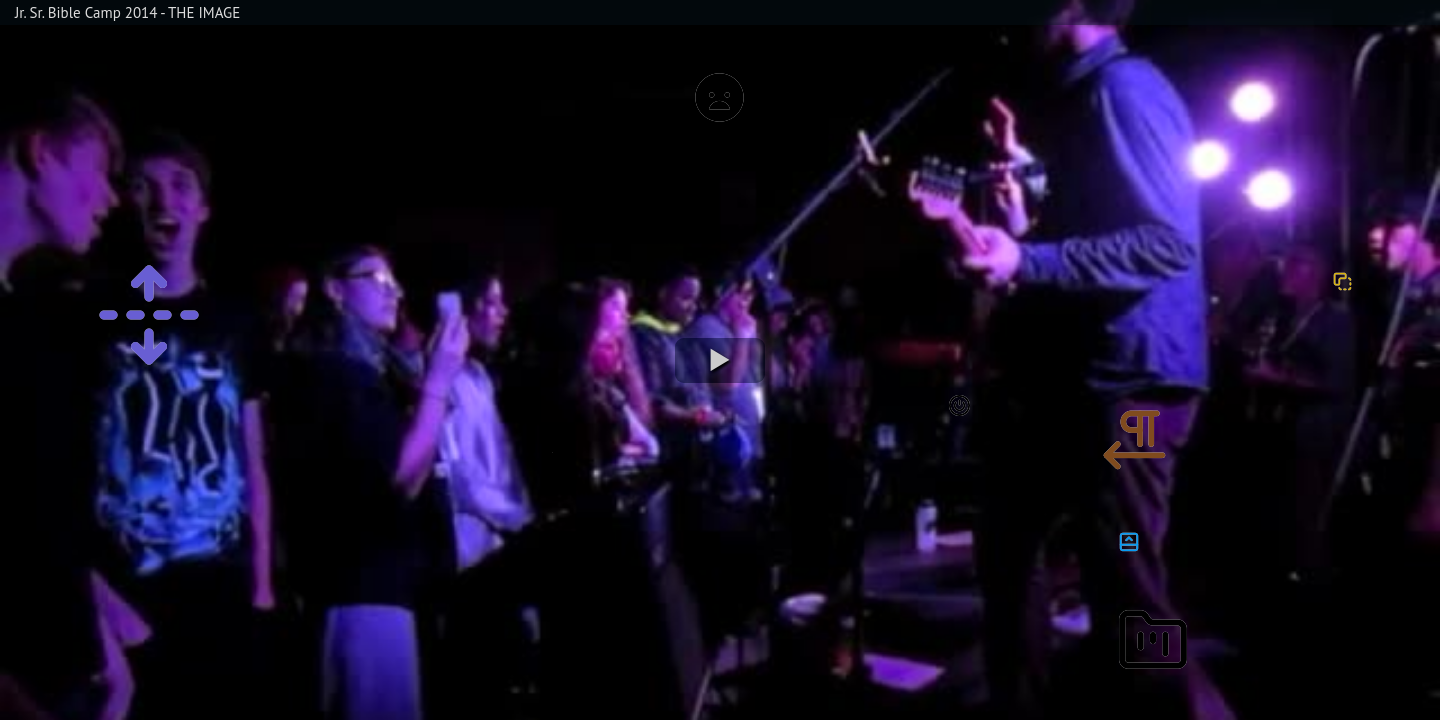 The image size is (1440, 720). I want to click on access work-related files or documents, so click(550, 458).